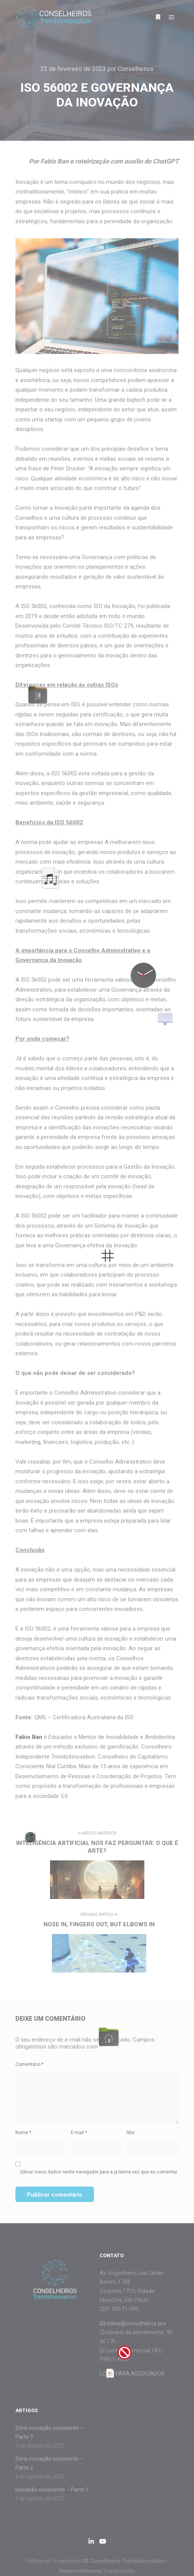 The height and width of the screenshot is (2576, 194). I want to click on delete or remove selected item, so click(124, 2352).